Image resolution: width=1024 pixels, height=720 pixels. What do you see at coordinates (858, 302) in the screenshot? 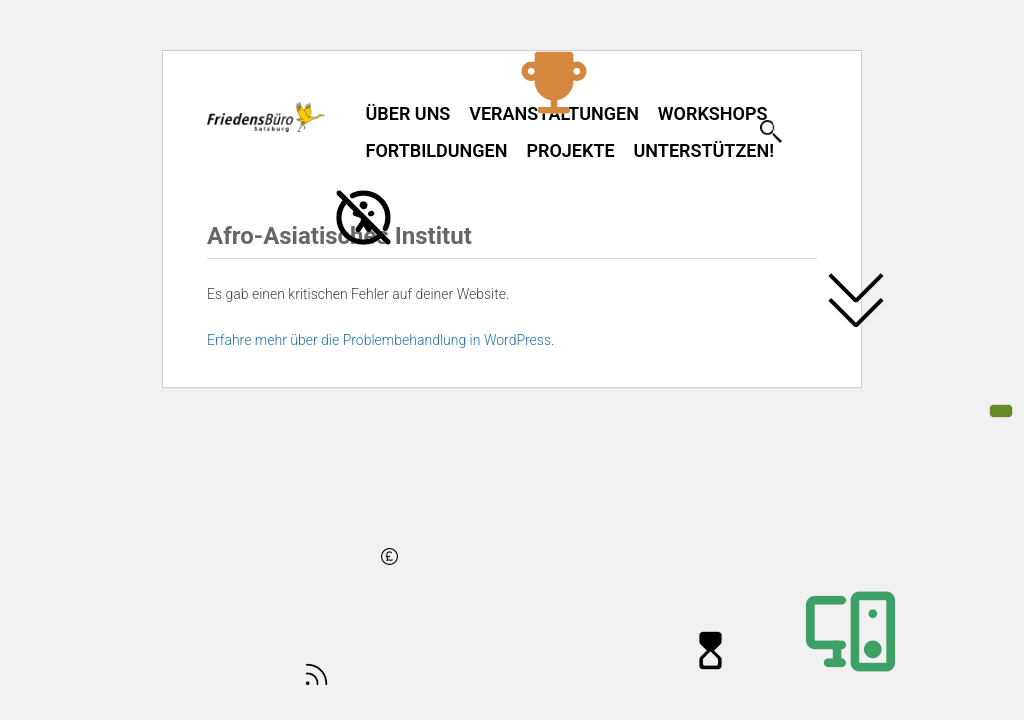
I see `expand collapsed content below` at bounding box center [858, 302].